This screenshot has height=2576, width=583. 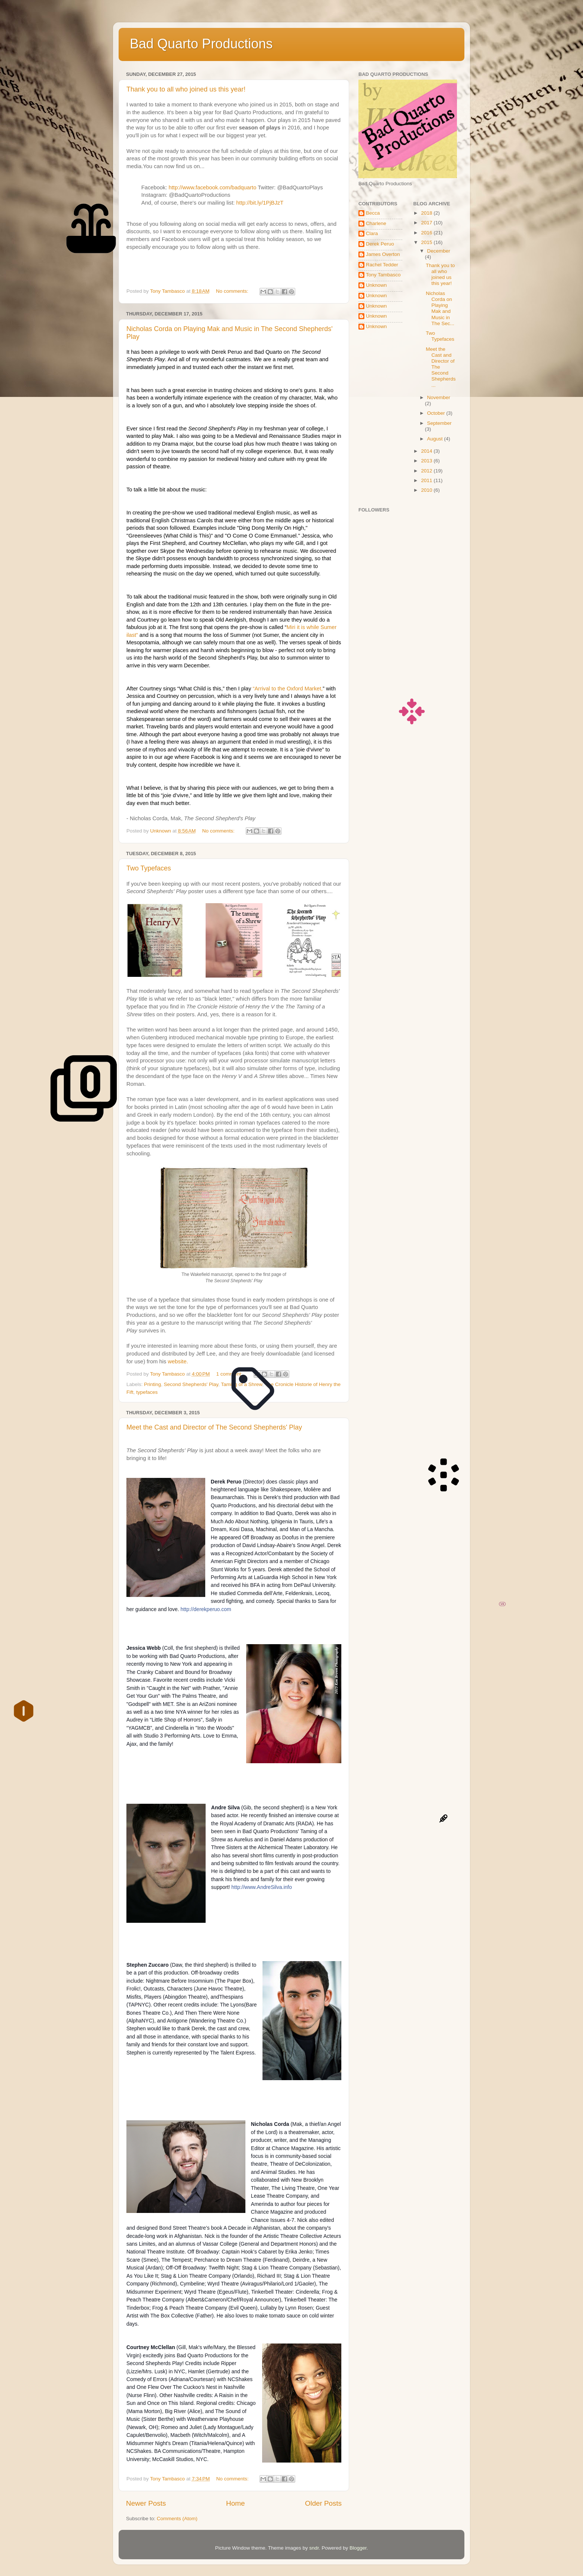 What do you see at coordinates (412, 711) in the screenshot?
I see `center or focus on a specific point` at bounding box center [412, 711].